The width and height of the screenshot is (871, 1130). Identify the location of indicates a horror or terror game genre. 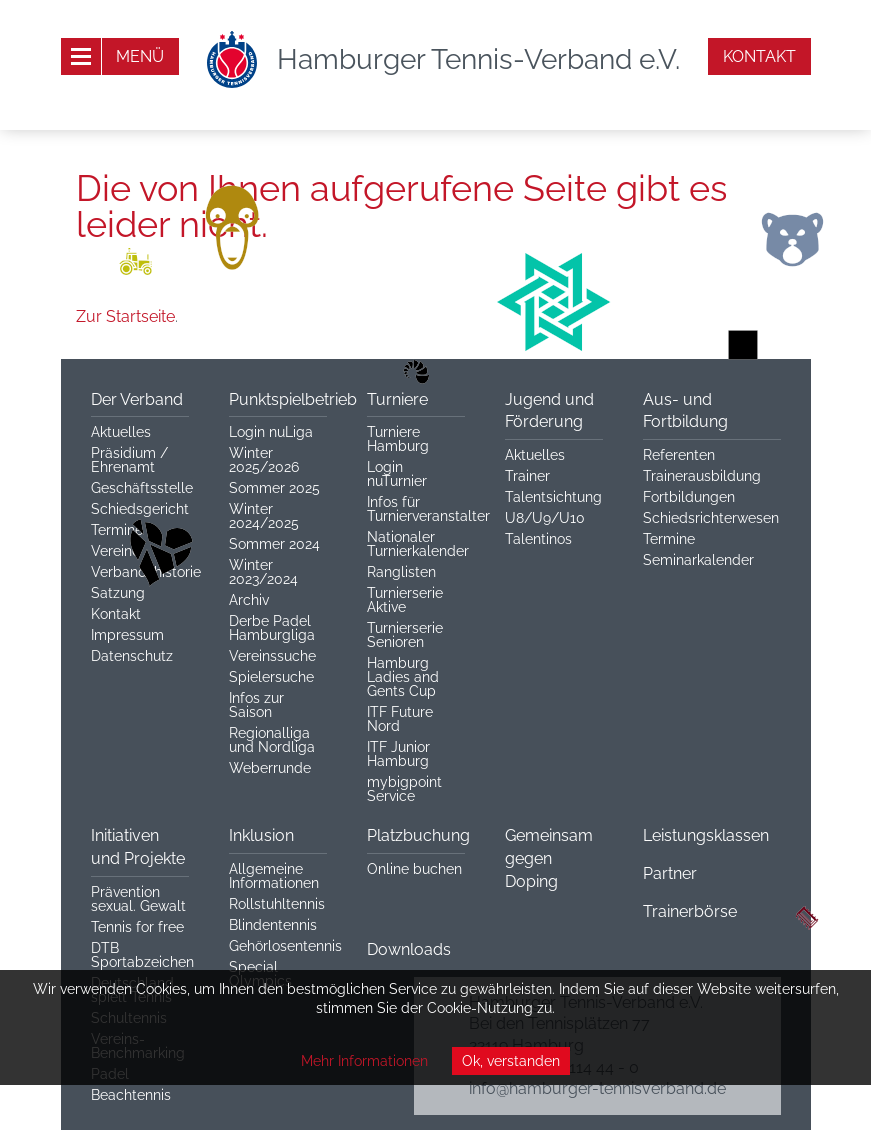
(232, 227).